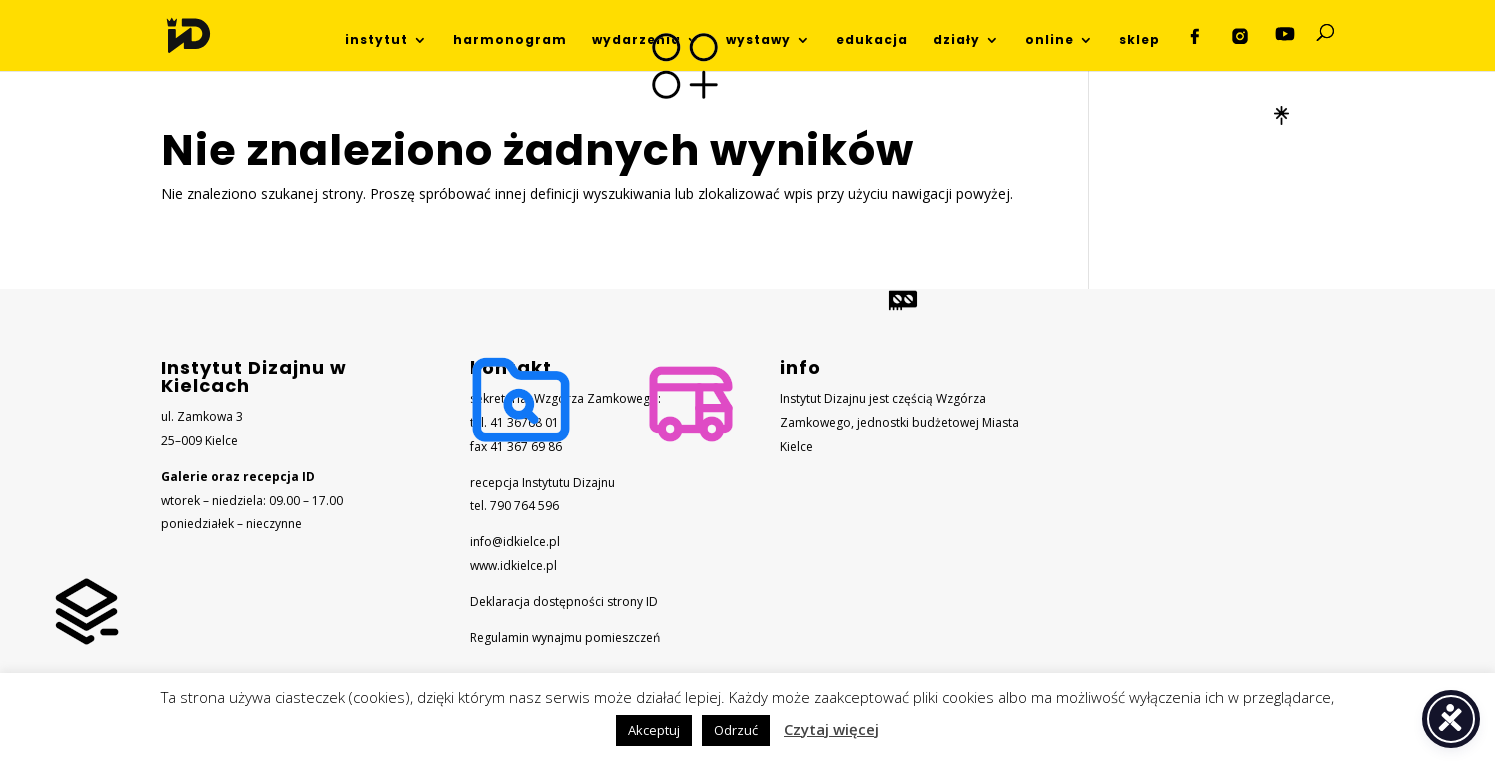 The height and width of the screenshot is (763, 1495). Describe the element at coordinates (1281, 115) in the screenshot. I see `visit linktree profile` at that location.